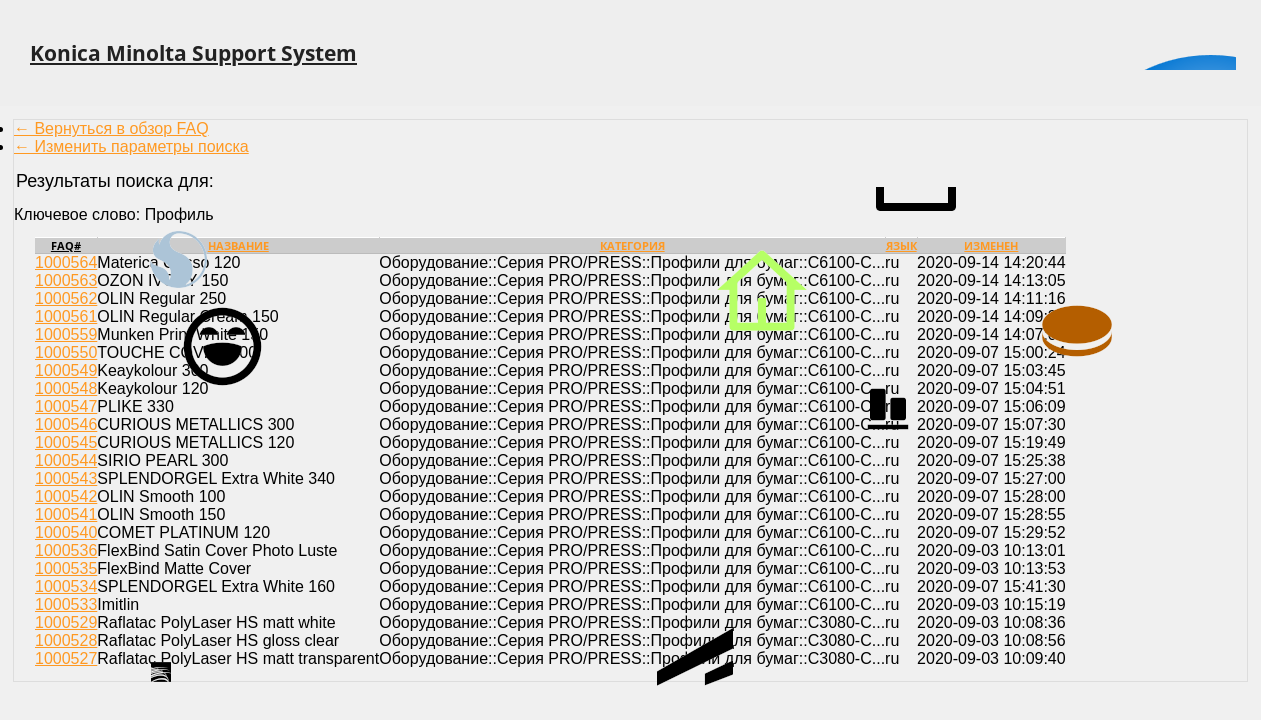 This screenshot has width=1261, height=720. Describe the element at coordinates (178, 259) in the screenshot. I see `Qualcomm Snapdragon brand logo` at that location.